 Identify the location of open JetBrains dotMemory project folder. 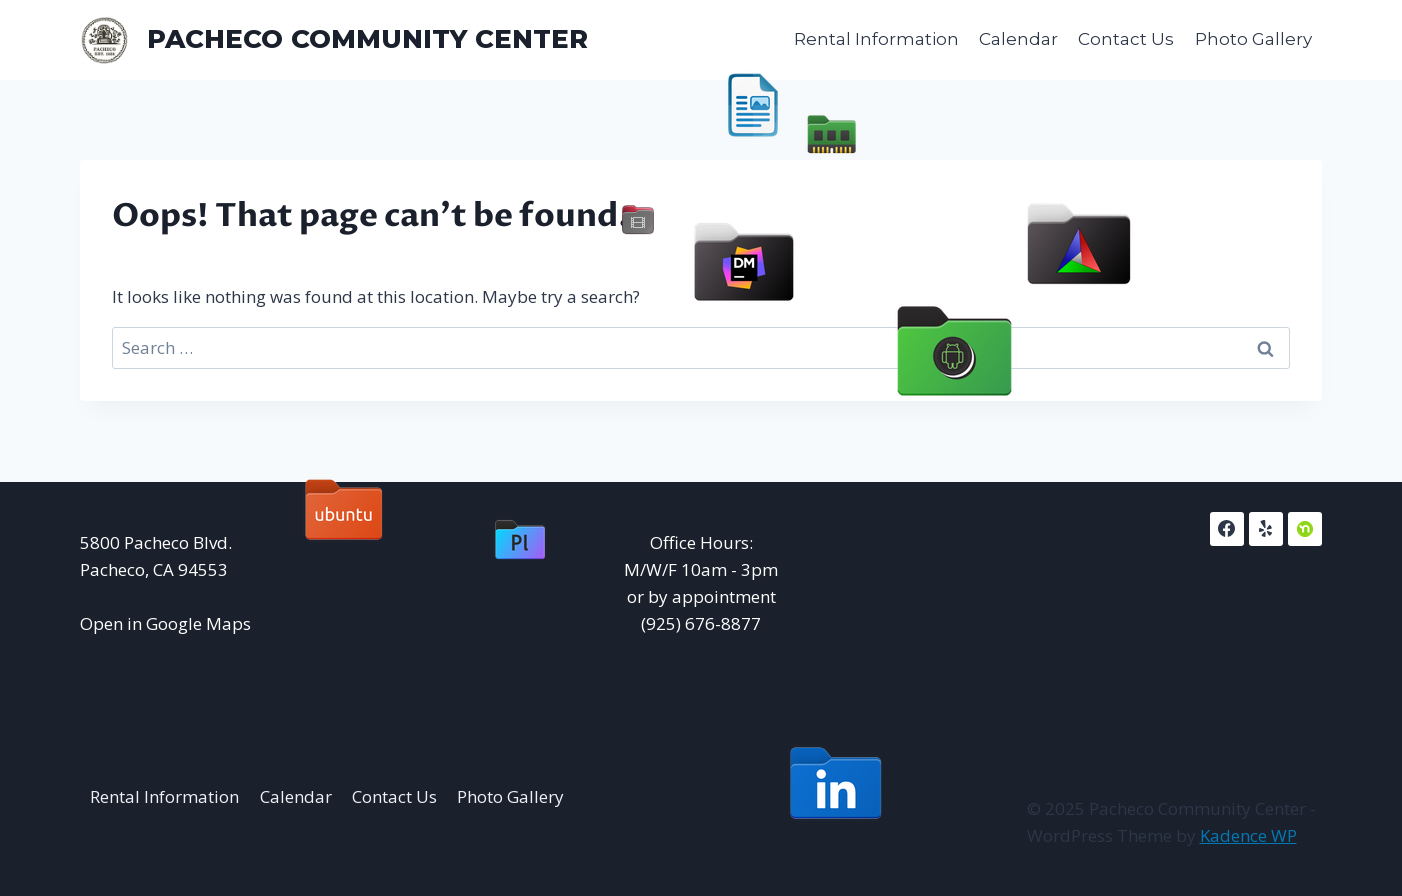
(743, 264).